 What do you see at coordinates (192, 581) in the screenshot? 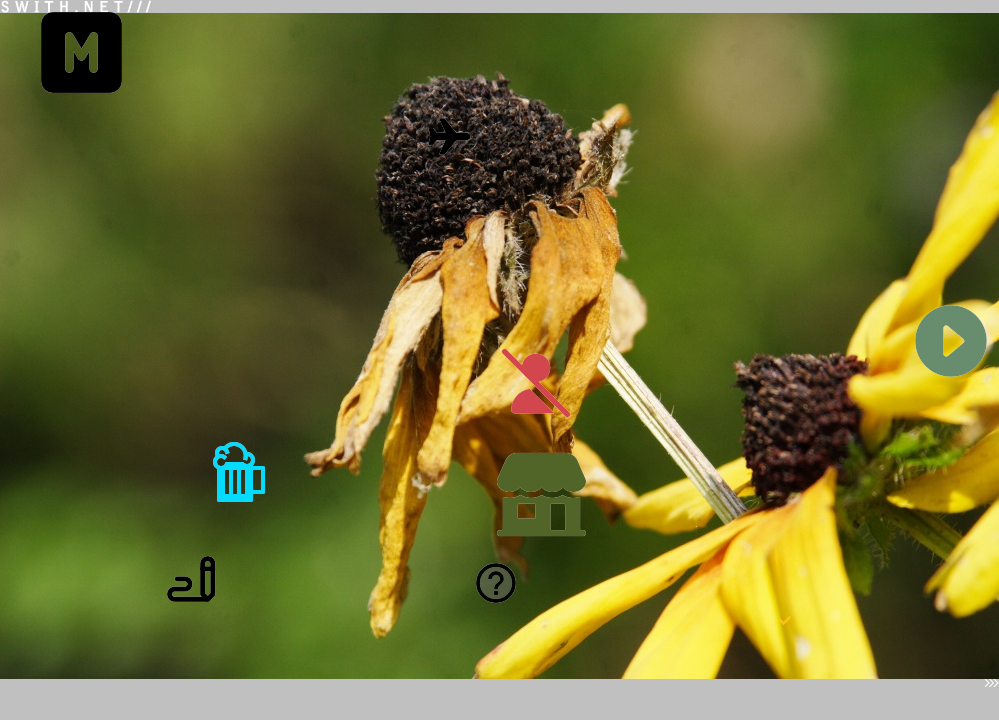
I see `compose or write new content` at bounding box center [192, 581].